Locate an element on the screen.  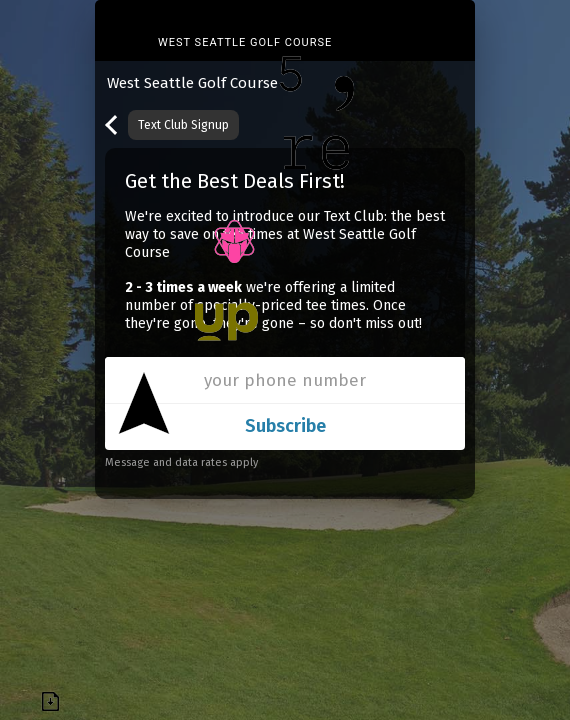
download this file is located at coordinates (50, 701).